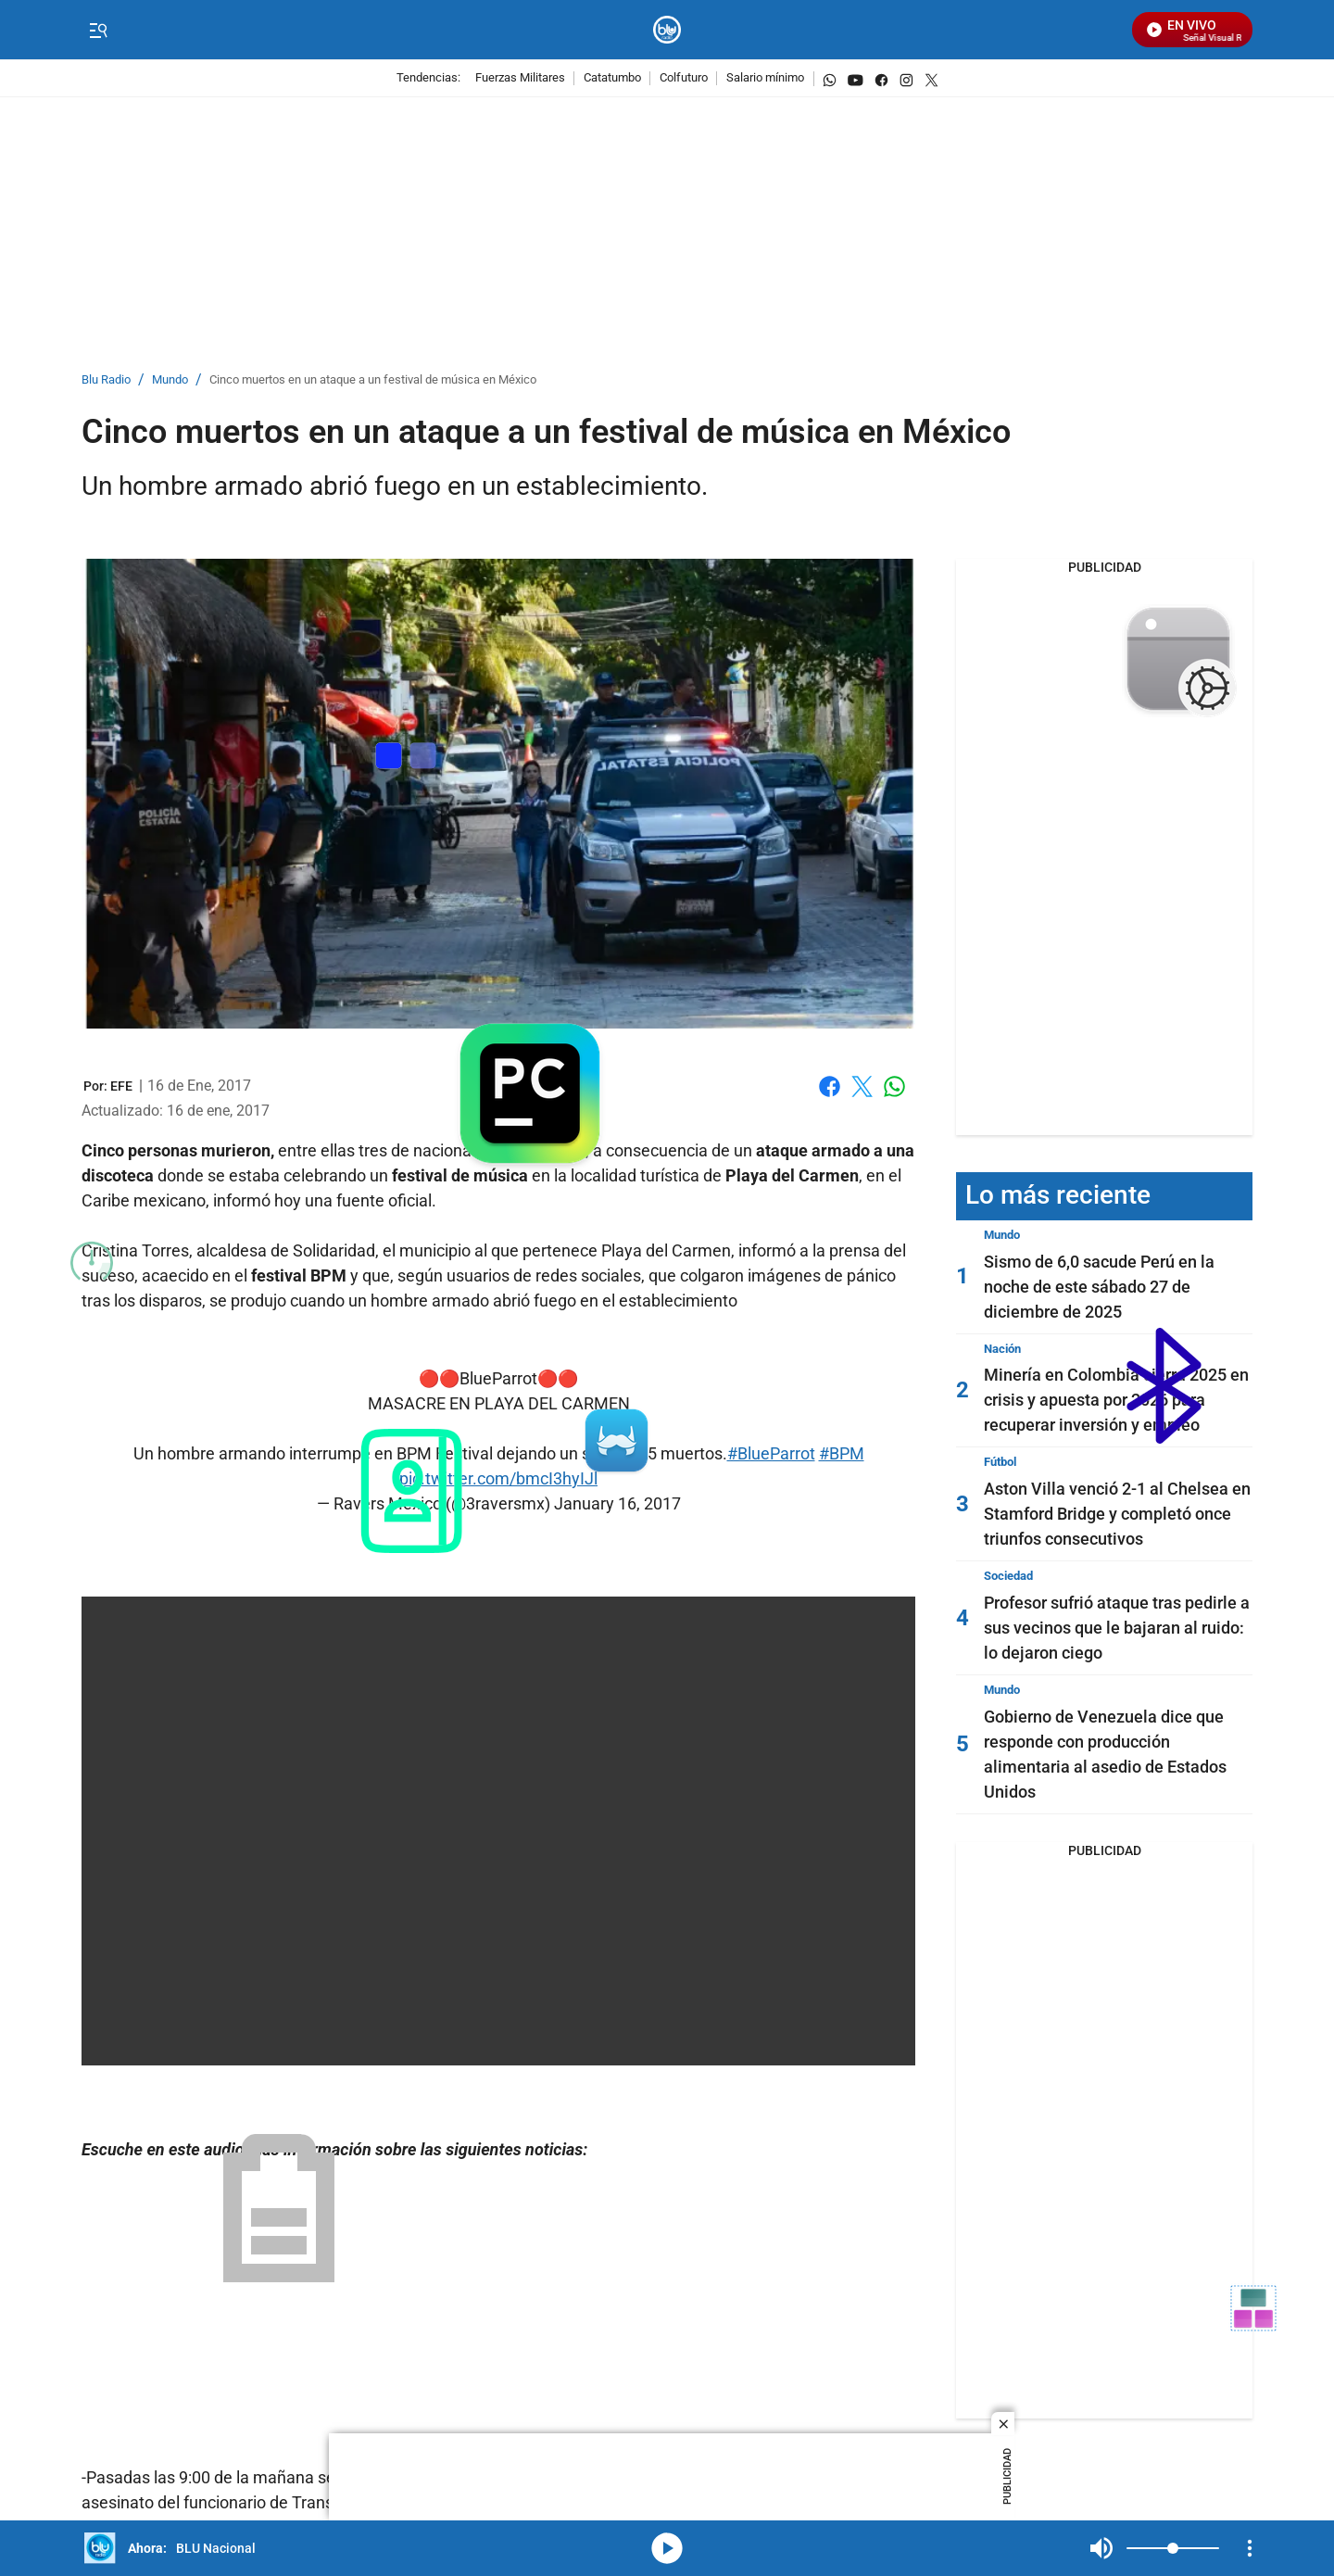 The width and height of the screenshot is (1334, 2576). Describe the element at coordinates (406, 760) in the screenshot. I see `view task list or to-do items` at that location.